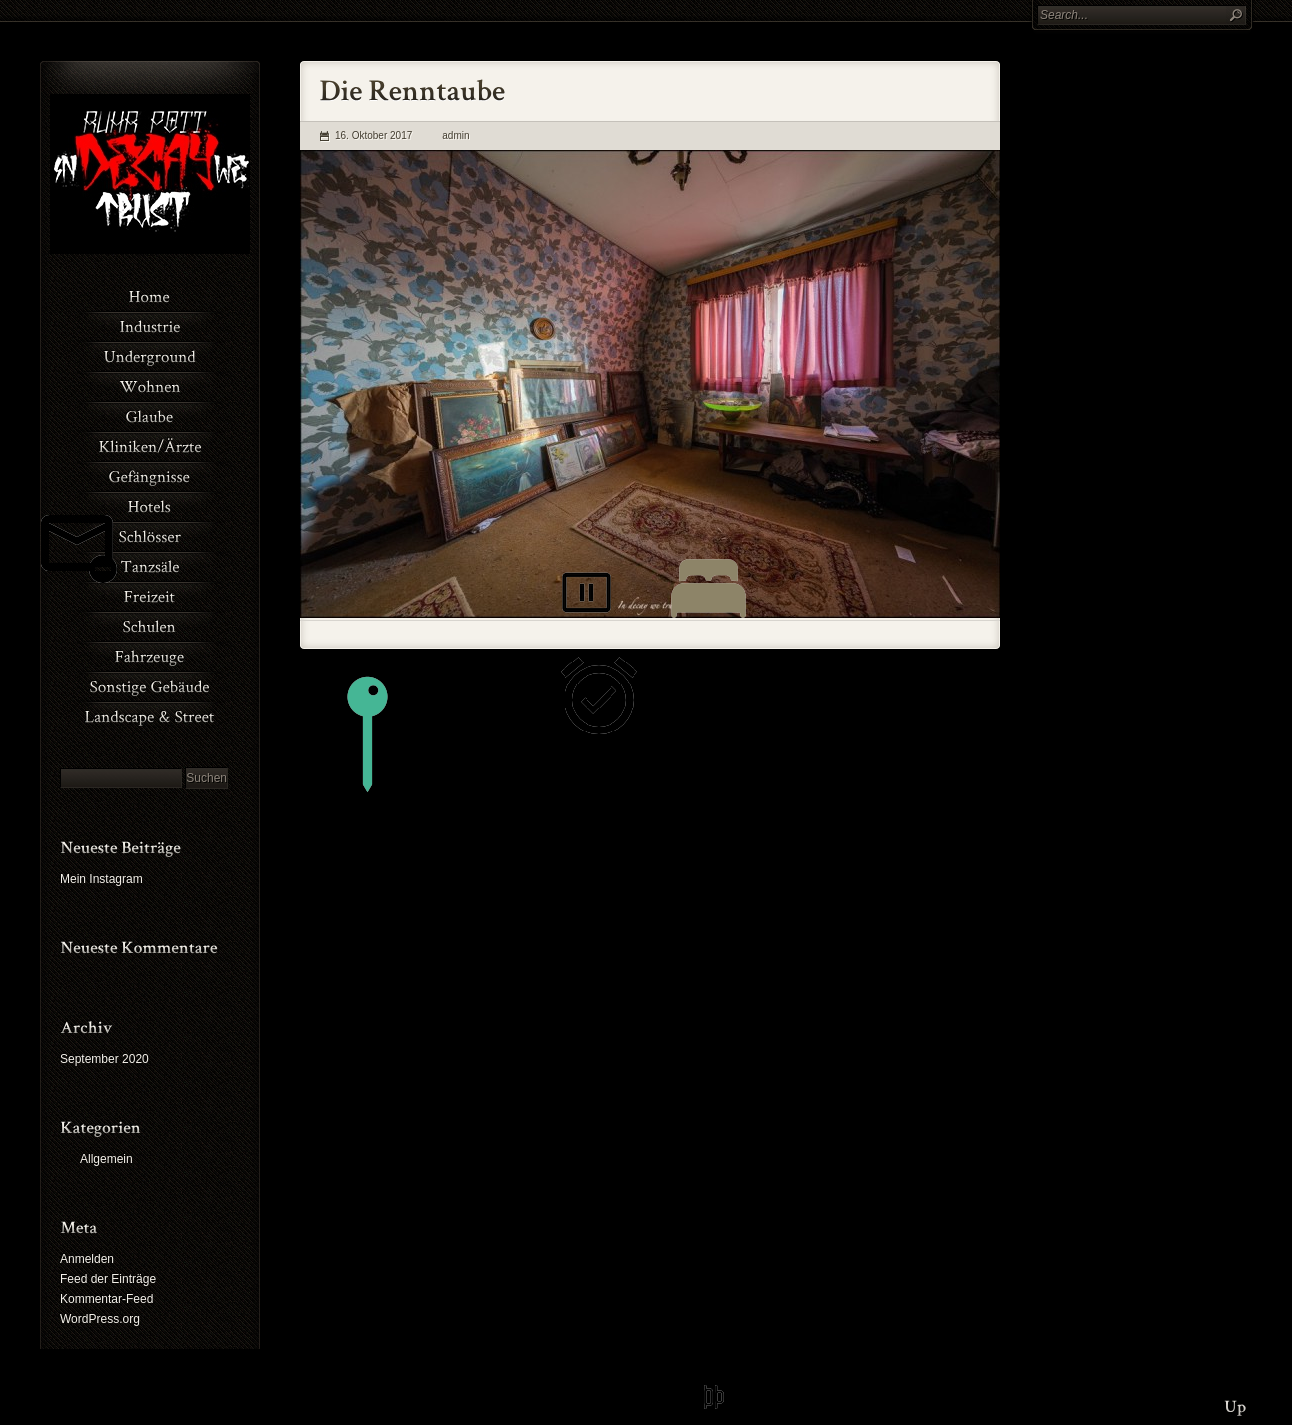  I want to click on alarm is set and active, so click(599, 696).